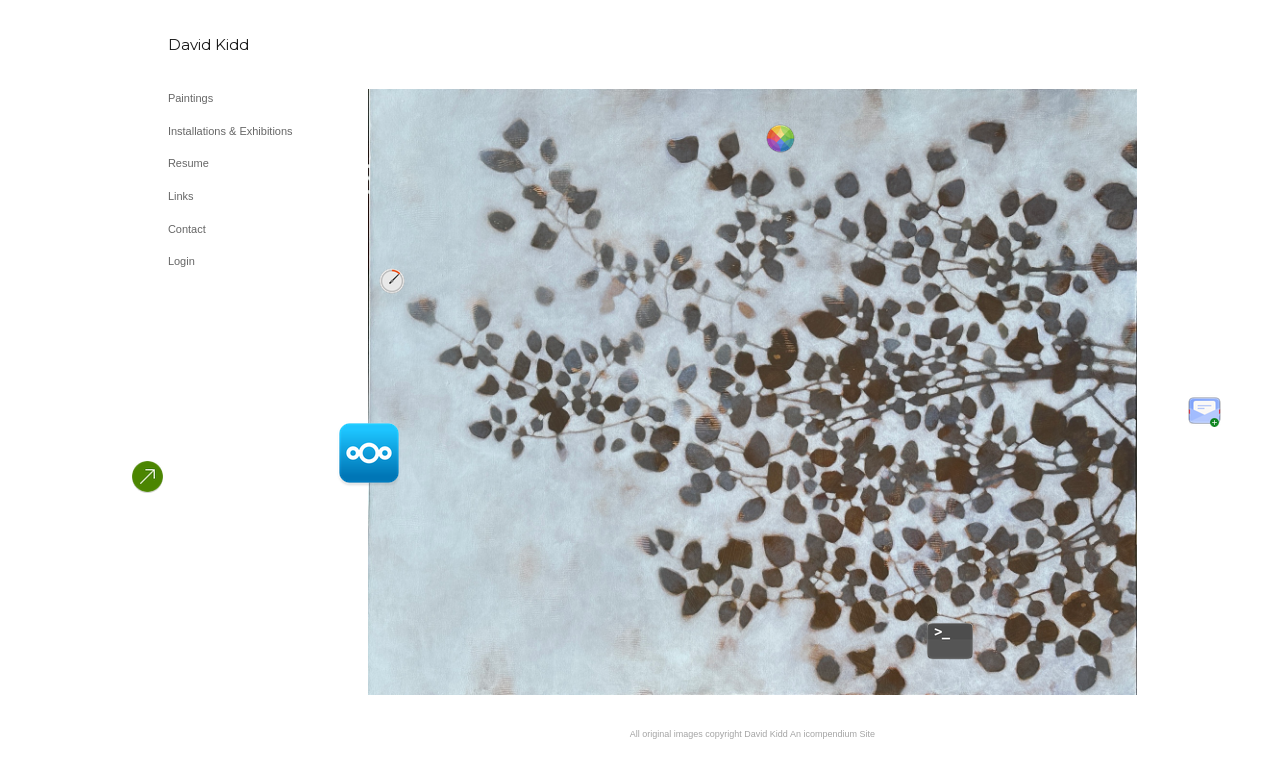  What do you see at coordinates (392, 281) in the screenshot?
I see `open sysprof system profiler application` at bounding box center [392, 281].